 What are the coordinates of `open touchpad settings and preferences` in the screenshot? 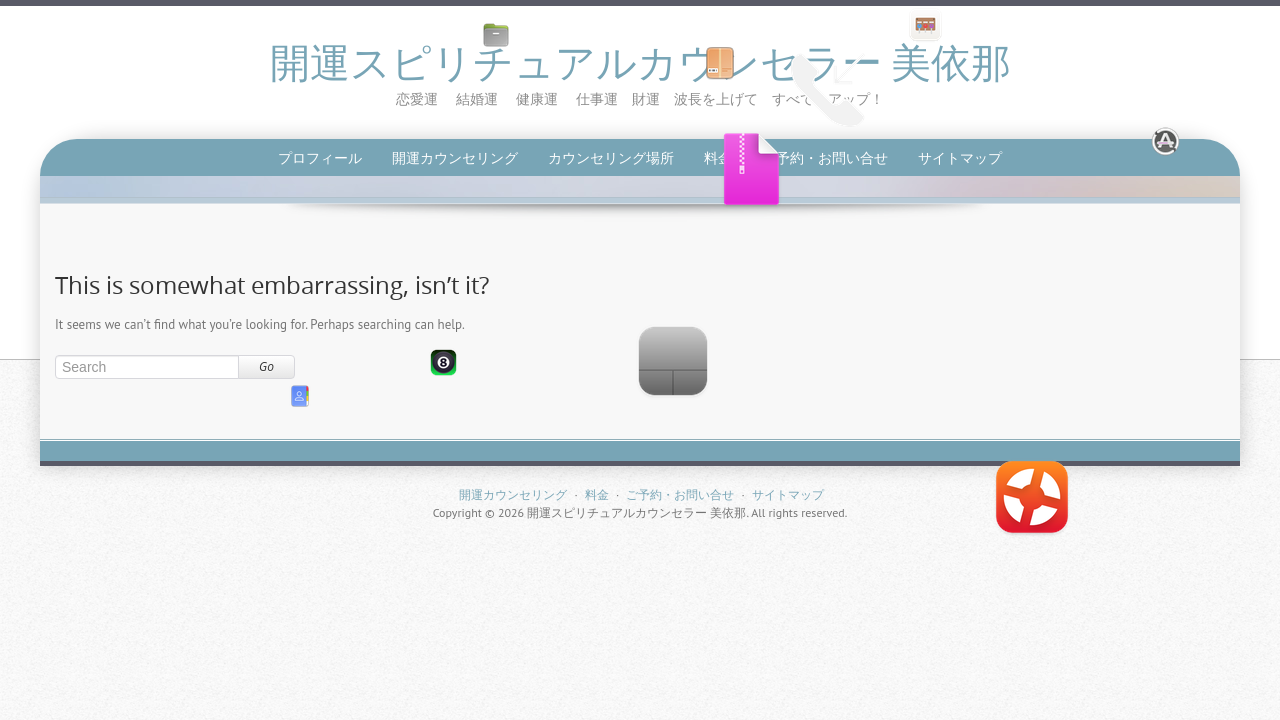 It's located at (673, 361).